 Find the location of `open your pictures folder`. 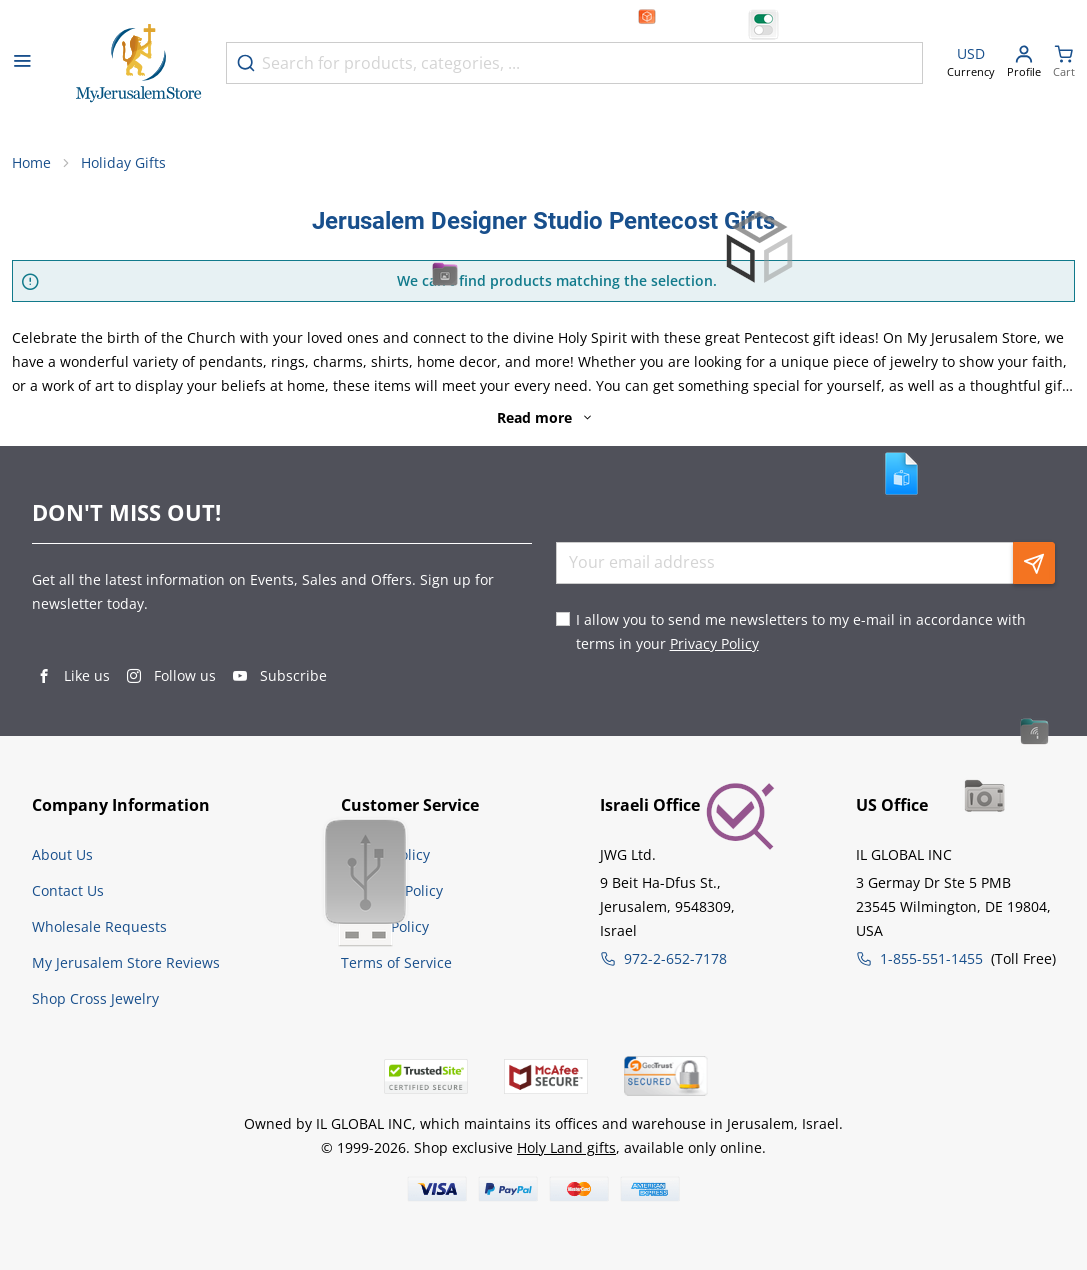

open your pictures folder is located at coordinates (445, 274).